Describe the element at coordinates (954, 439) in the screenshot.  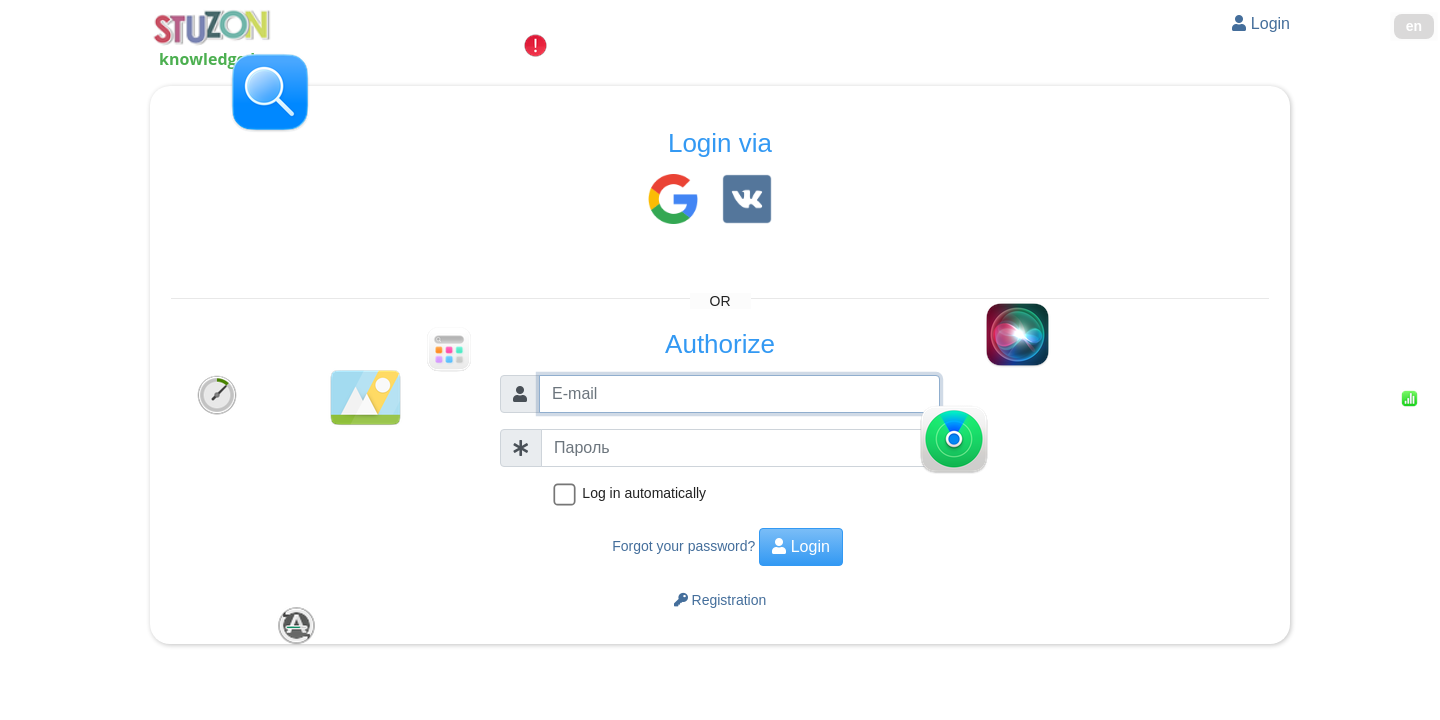
I see `open the Find My app to locate devices or people` at that location.